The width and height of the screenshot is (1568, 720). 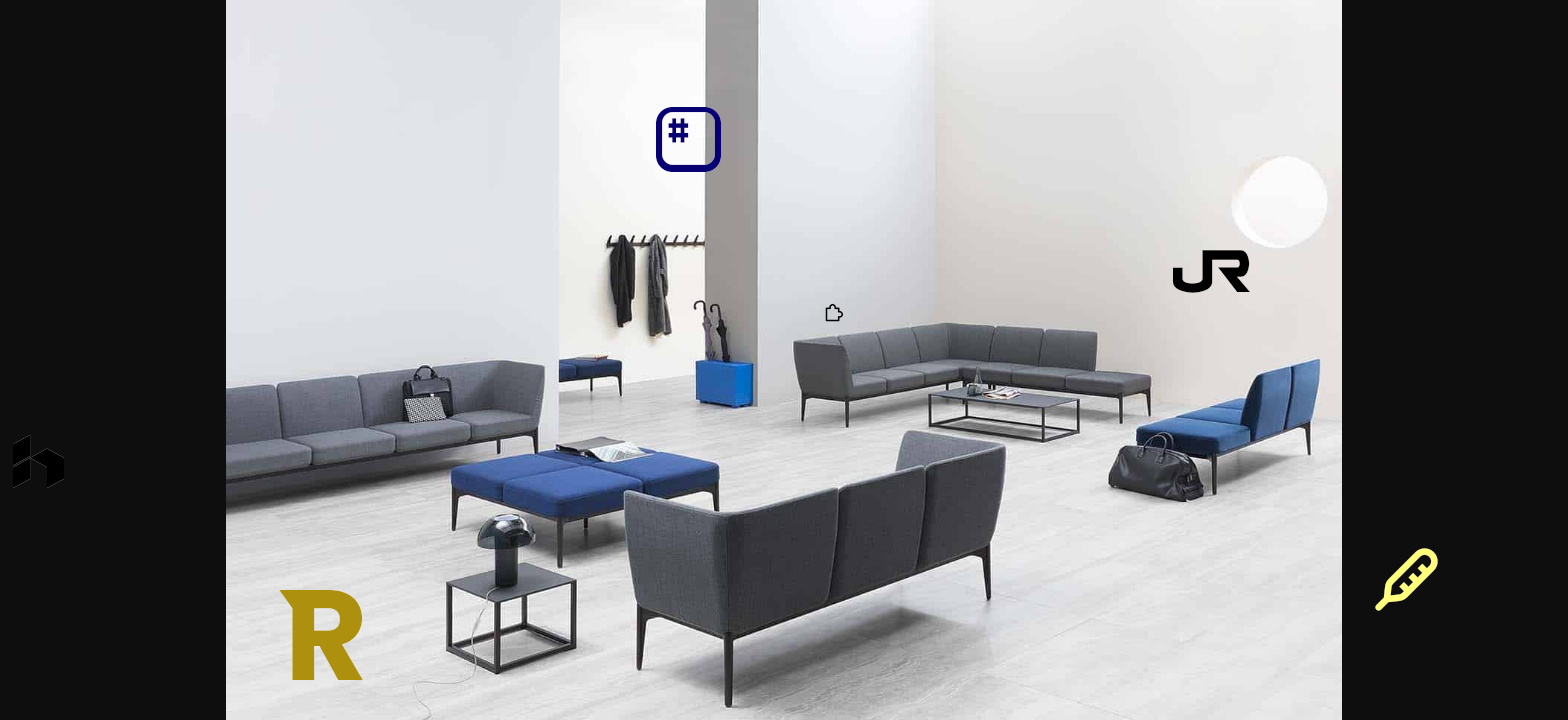 What do you see at coordinates (38, 461) in the screenshot?
I see `open the Hearth app` at bounding box center [38, 461].